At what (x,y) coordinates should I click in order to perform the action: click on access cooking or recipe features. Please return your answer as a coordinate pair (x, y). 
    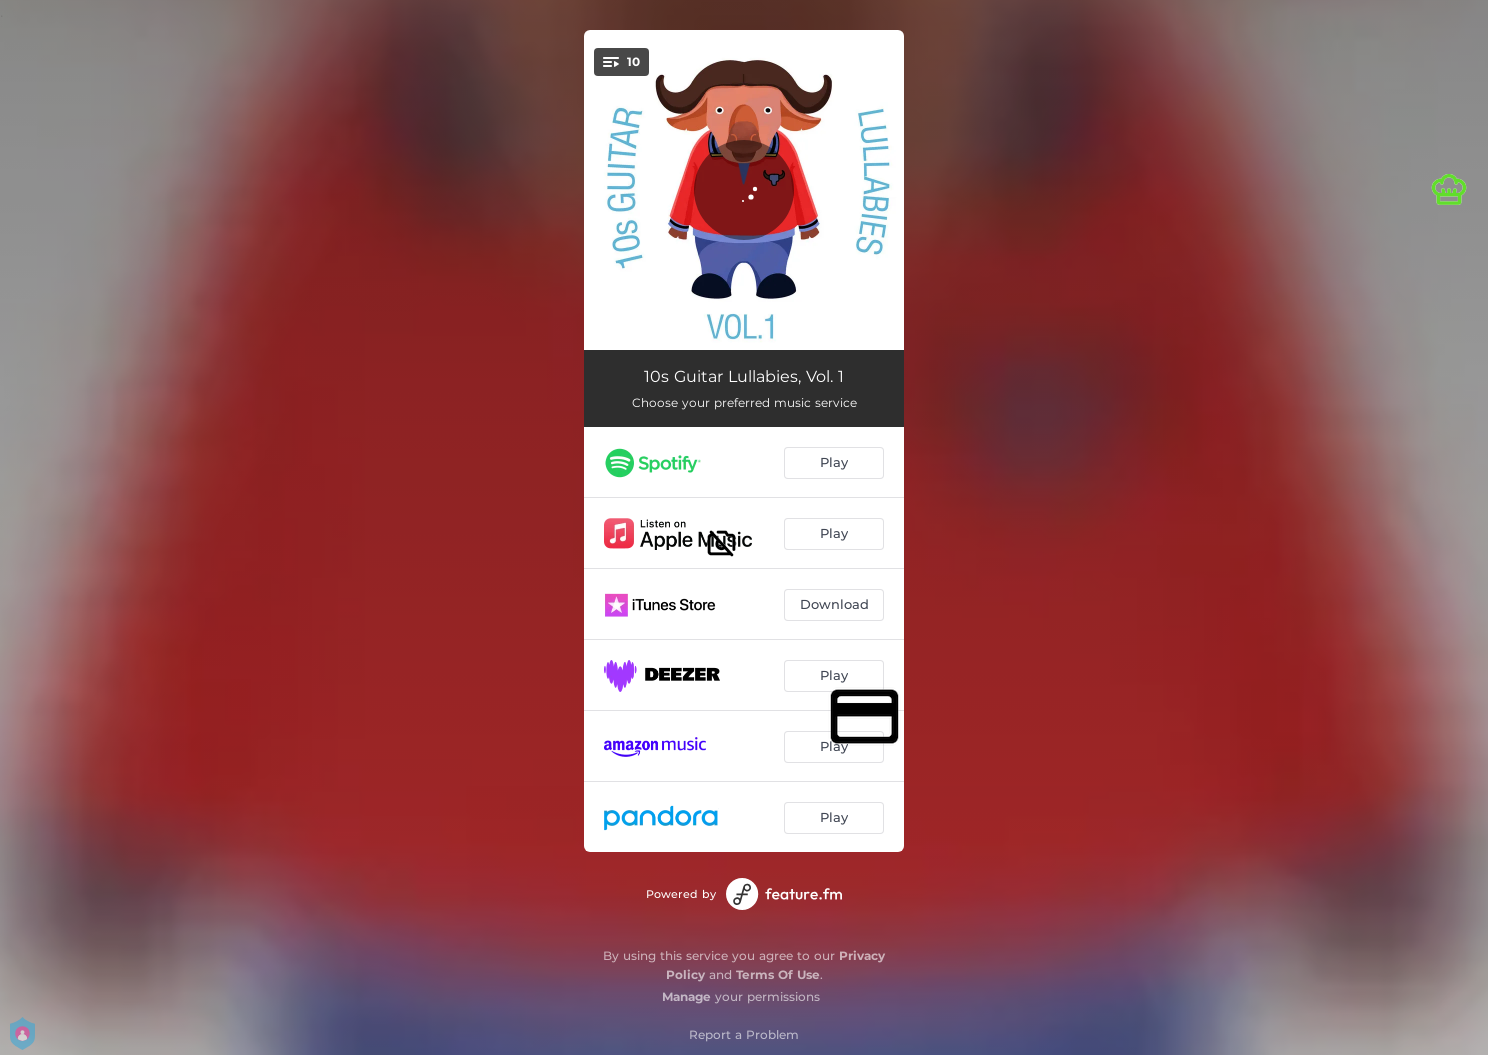
    Looking at the image, I should click on (1449, 190).